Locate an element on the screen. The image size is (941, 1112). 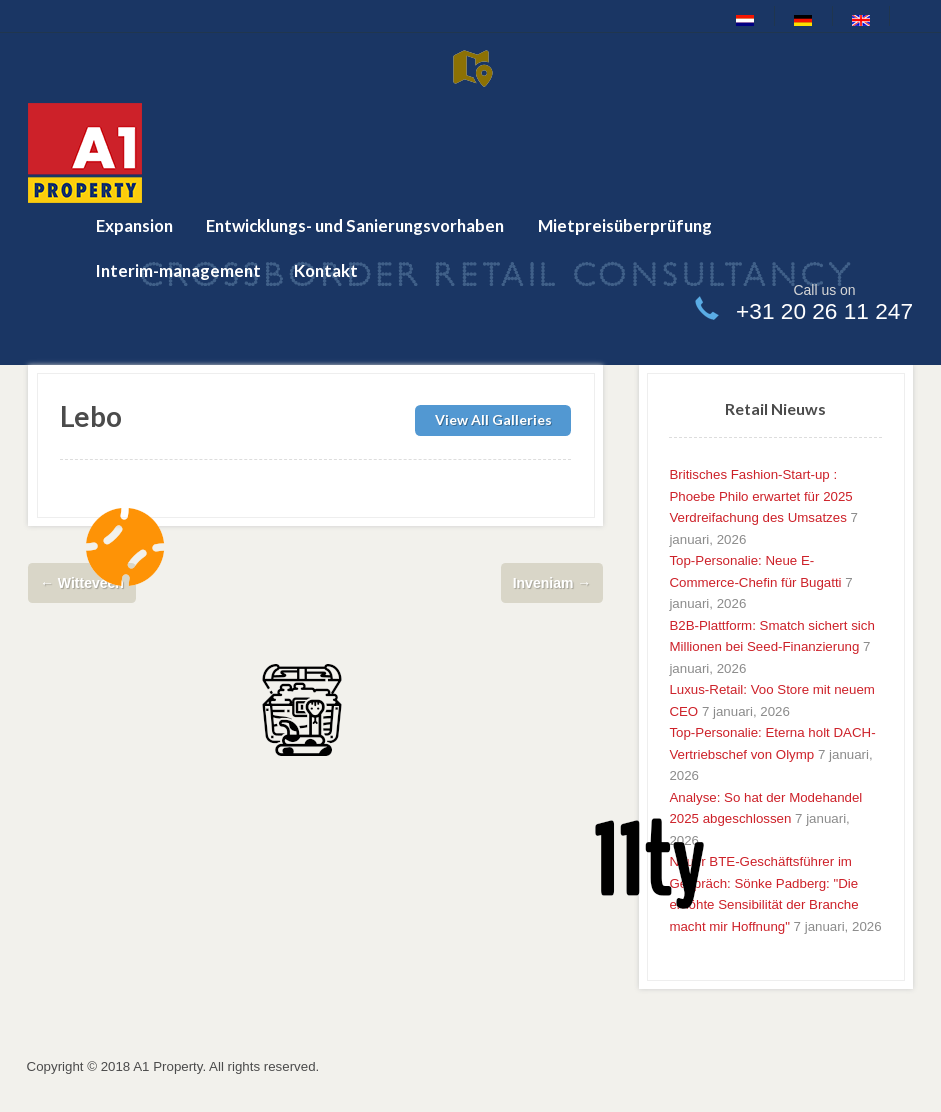
Eleventy static site generator logo is located at coordinates (649, 857).